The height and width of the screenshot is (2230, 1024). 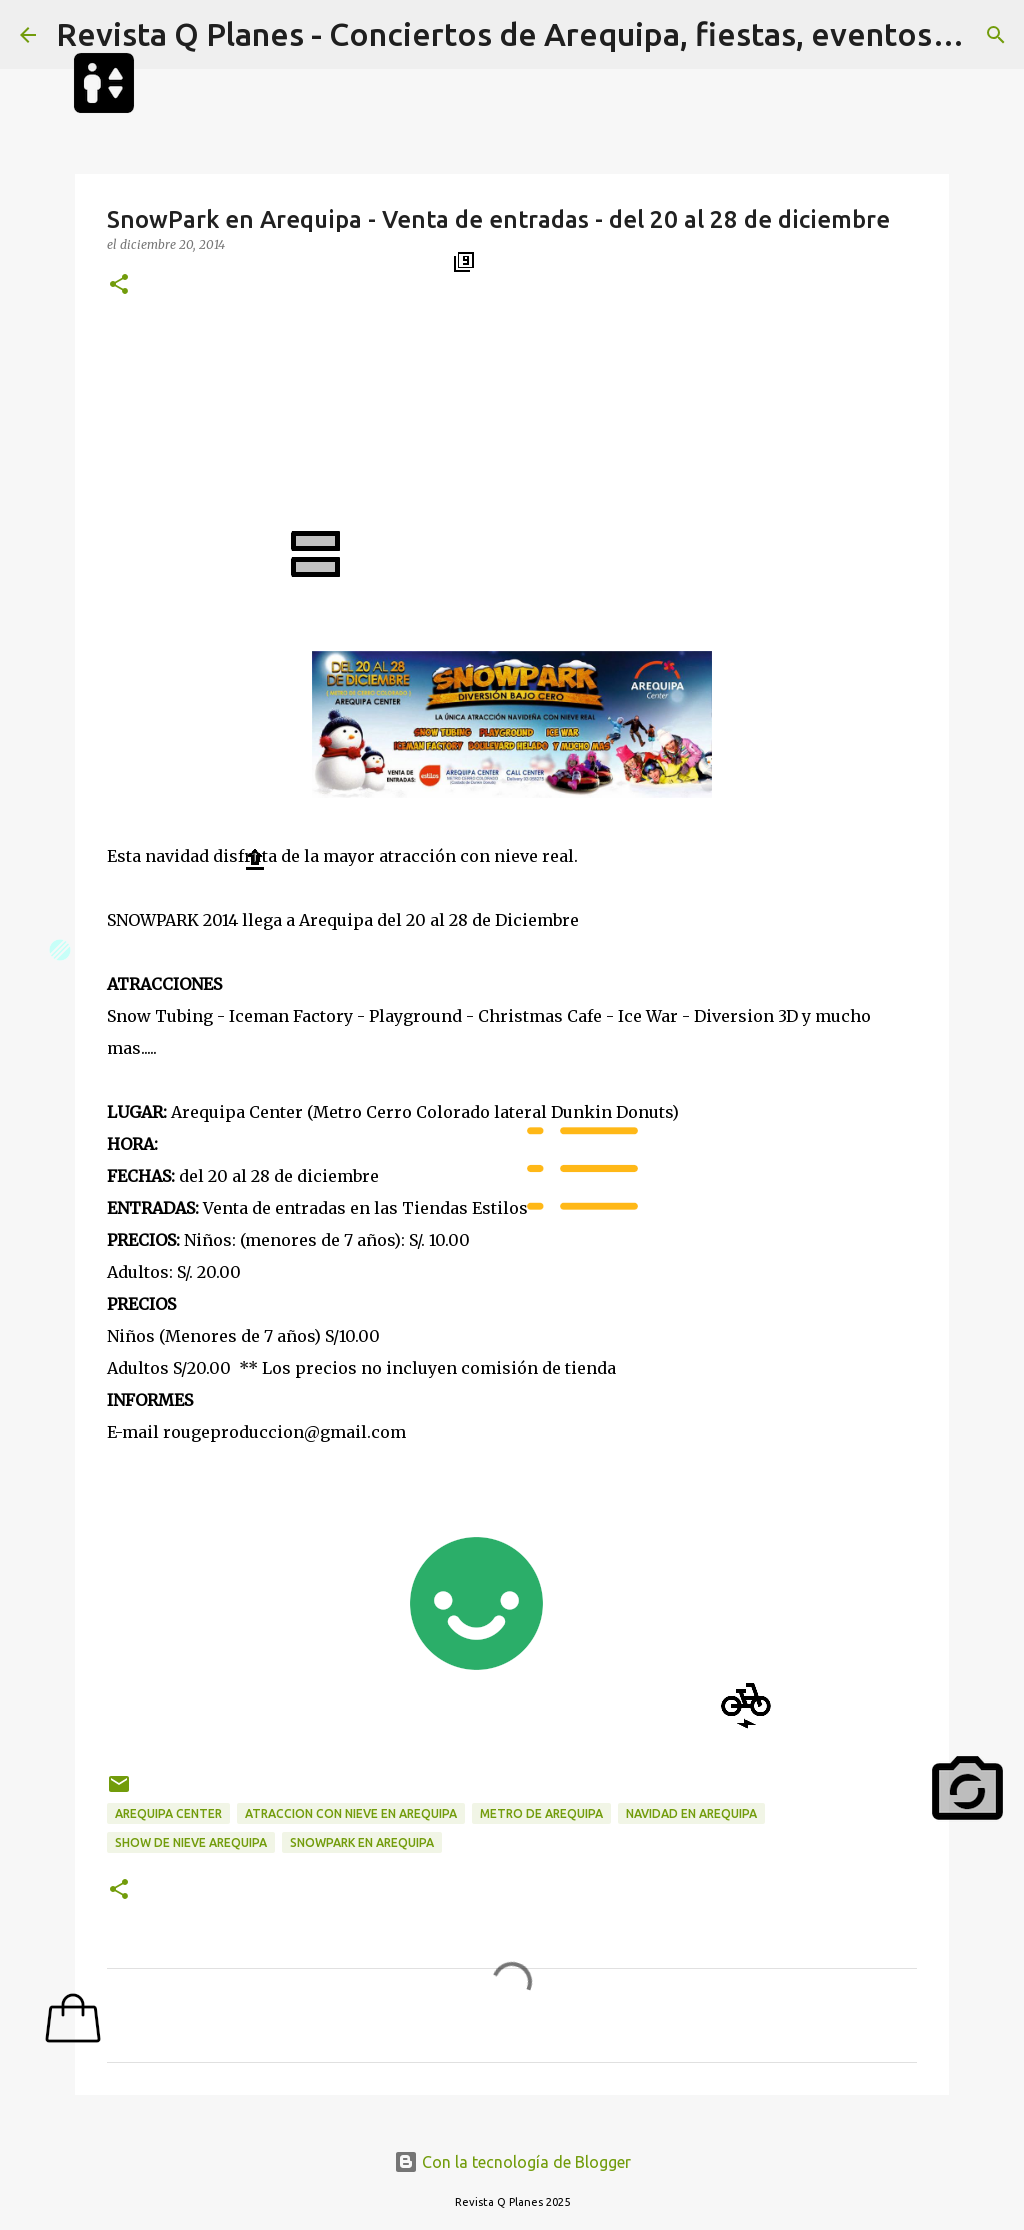 I want to click on view items in a list format, so click(x=582, y=1168).